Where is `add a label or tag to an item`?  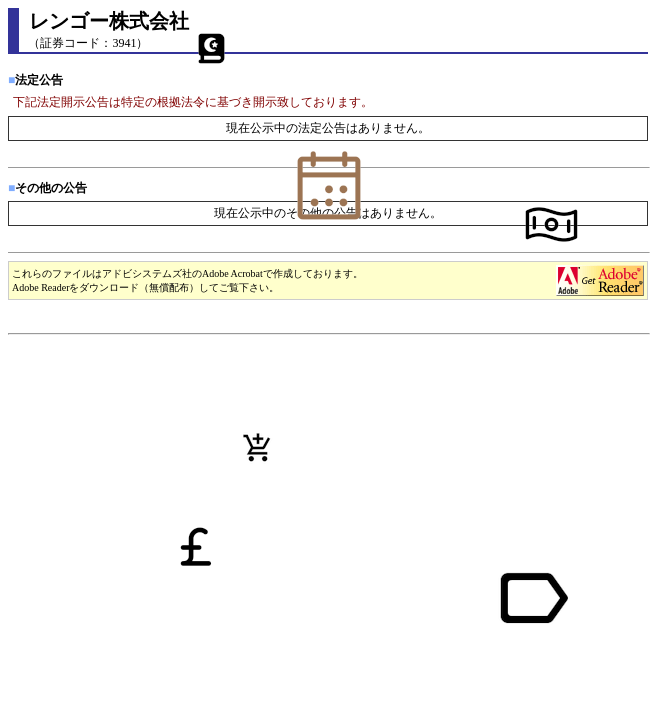 add a label or tag to an item is located at coordinates (533, 598).